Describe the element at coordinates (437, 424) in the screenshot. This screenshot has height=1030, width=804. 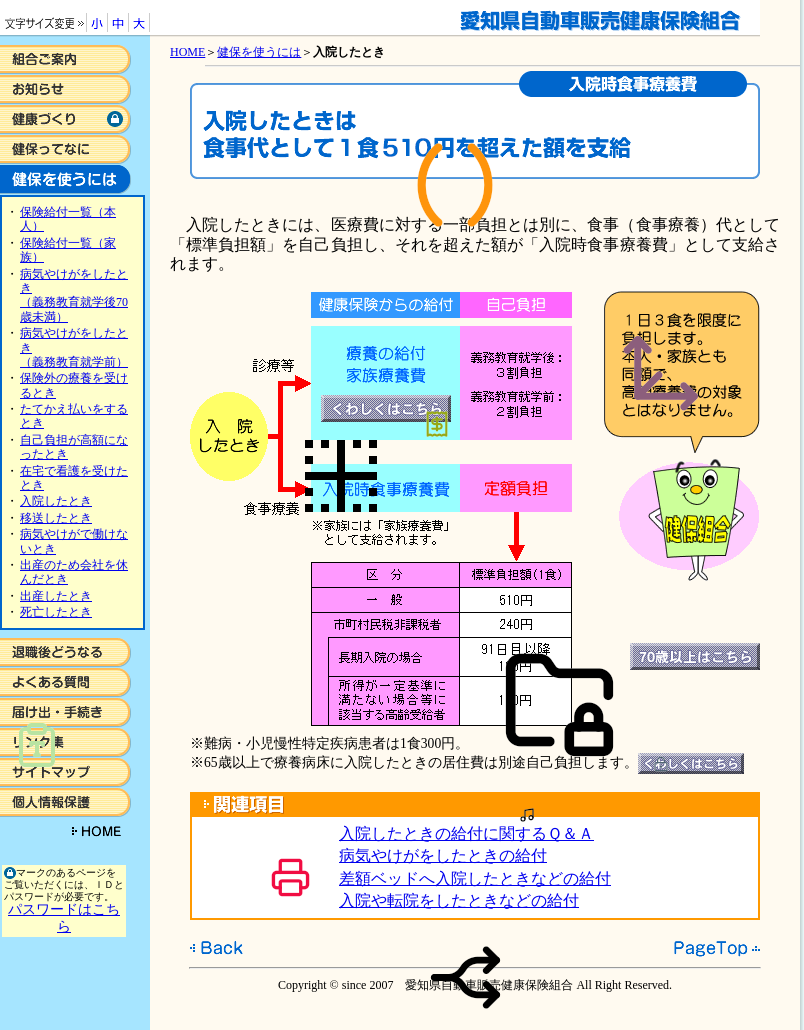
I see `view purchase receipt or transaction history` at that location.